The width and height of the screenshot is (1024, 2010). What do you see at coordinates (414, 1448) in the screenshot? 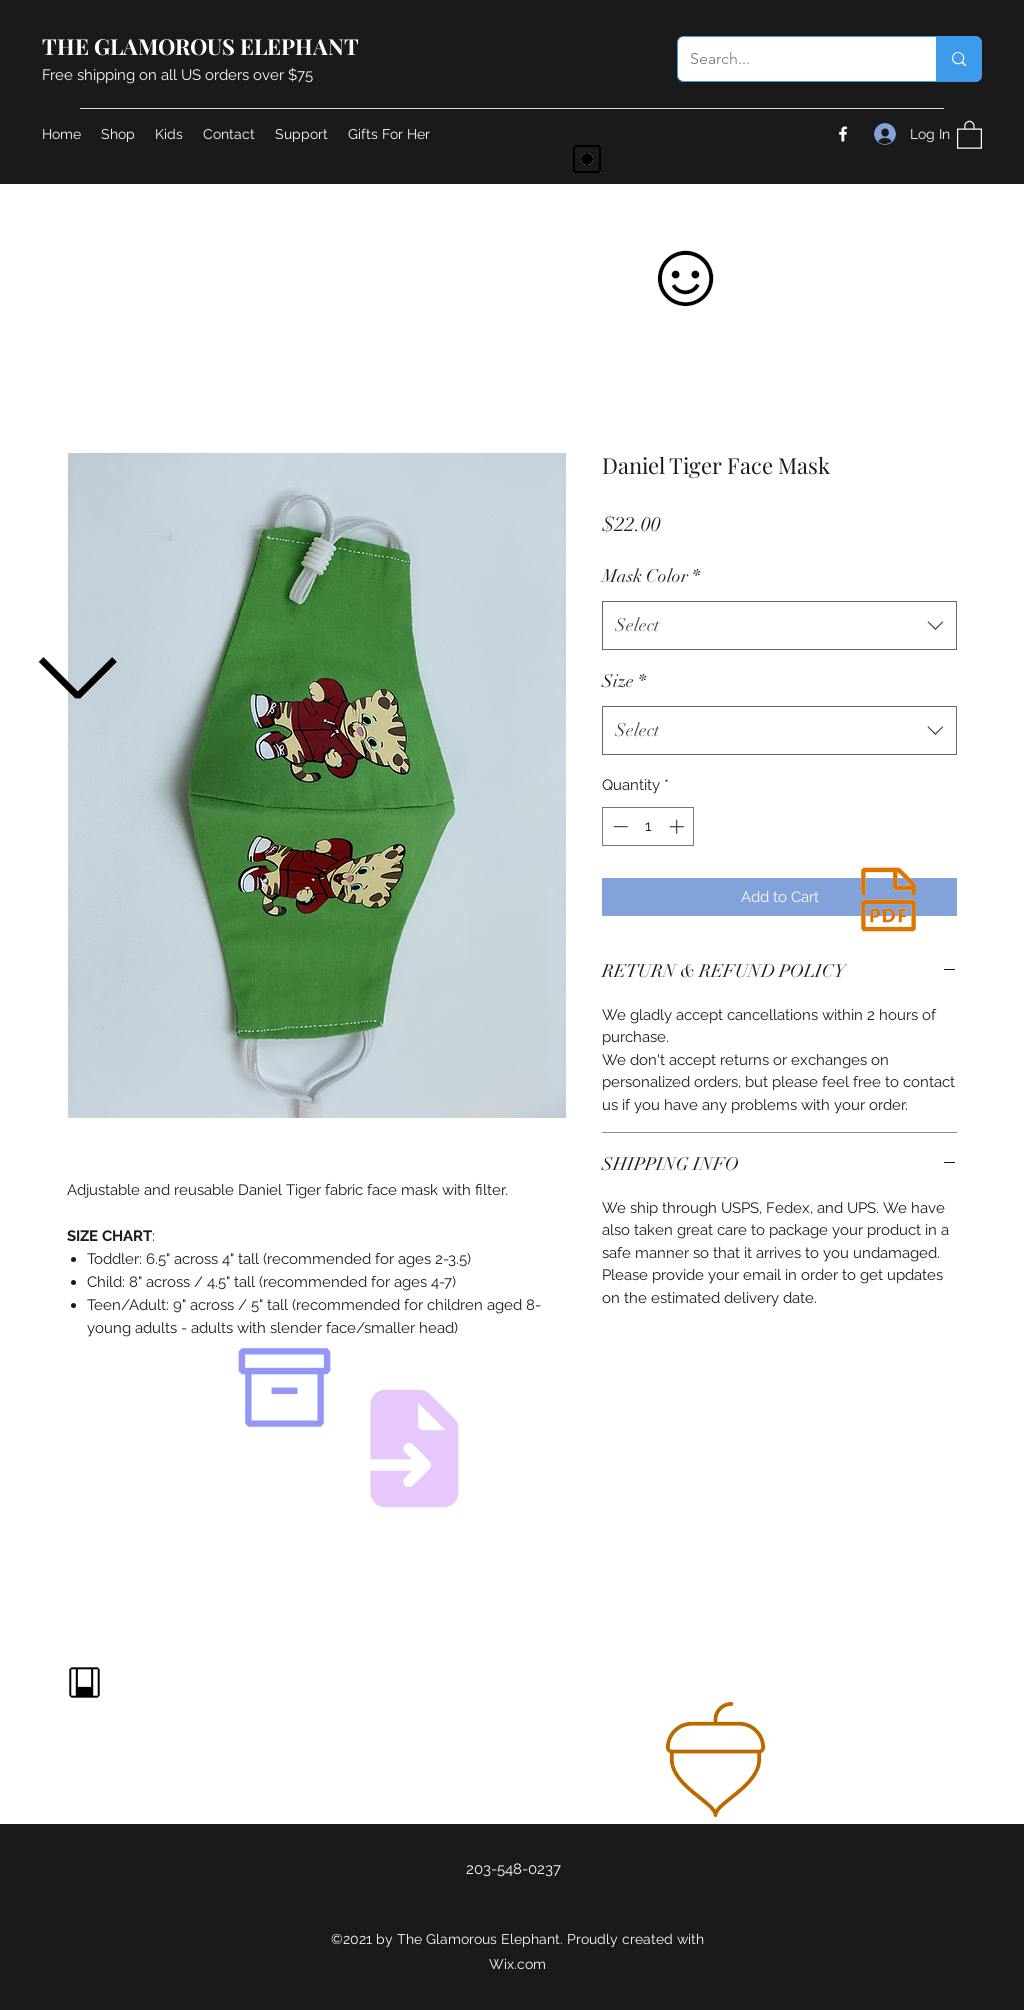
I see `import a file from another location` at bounding box center [414, 1448].